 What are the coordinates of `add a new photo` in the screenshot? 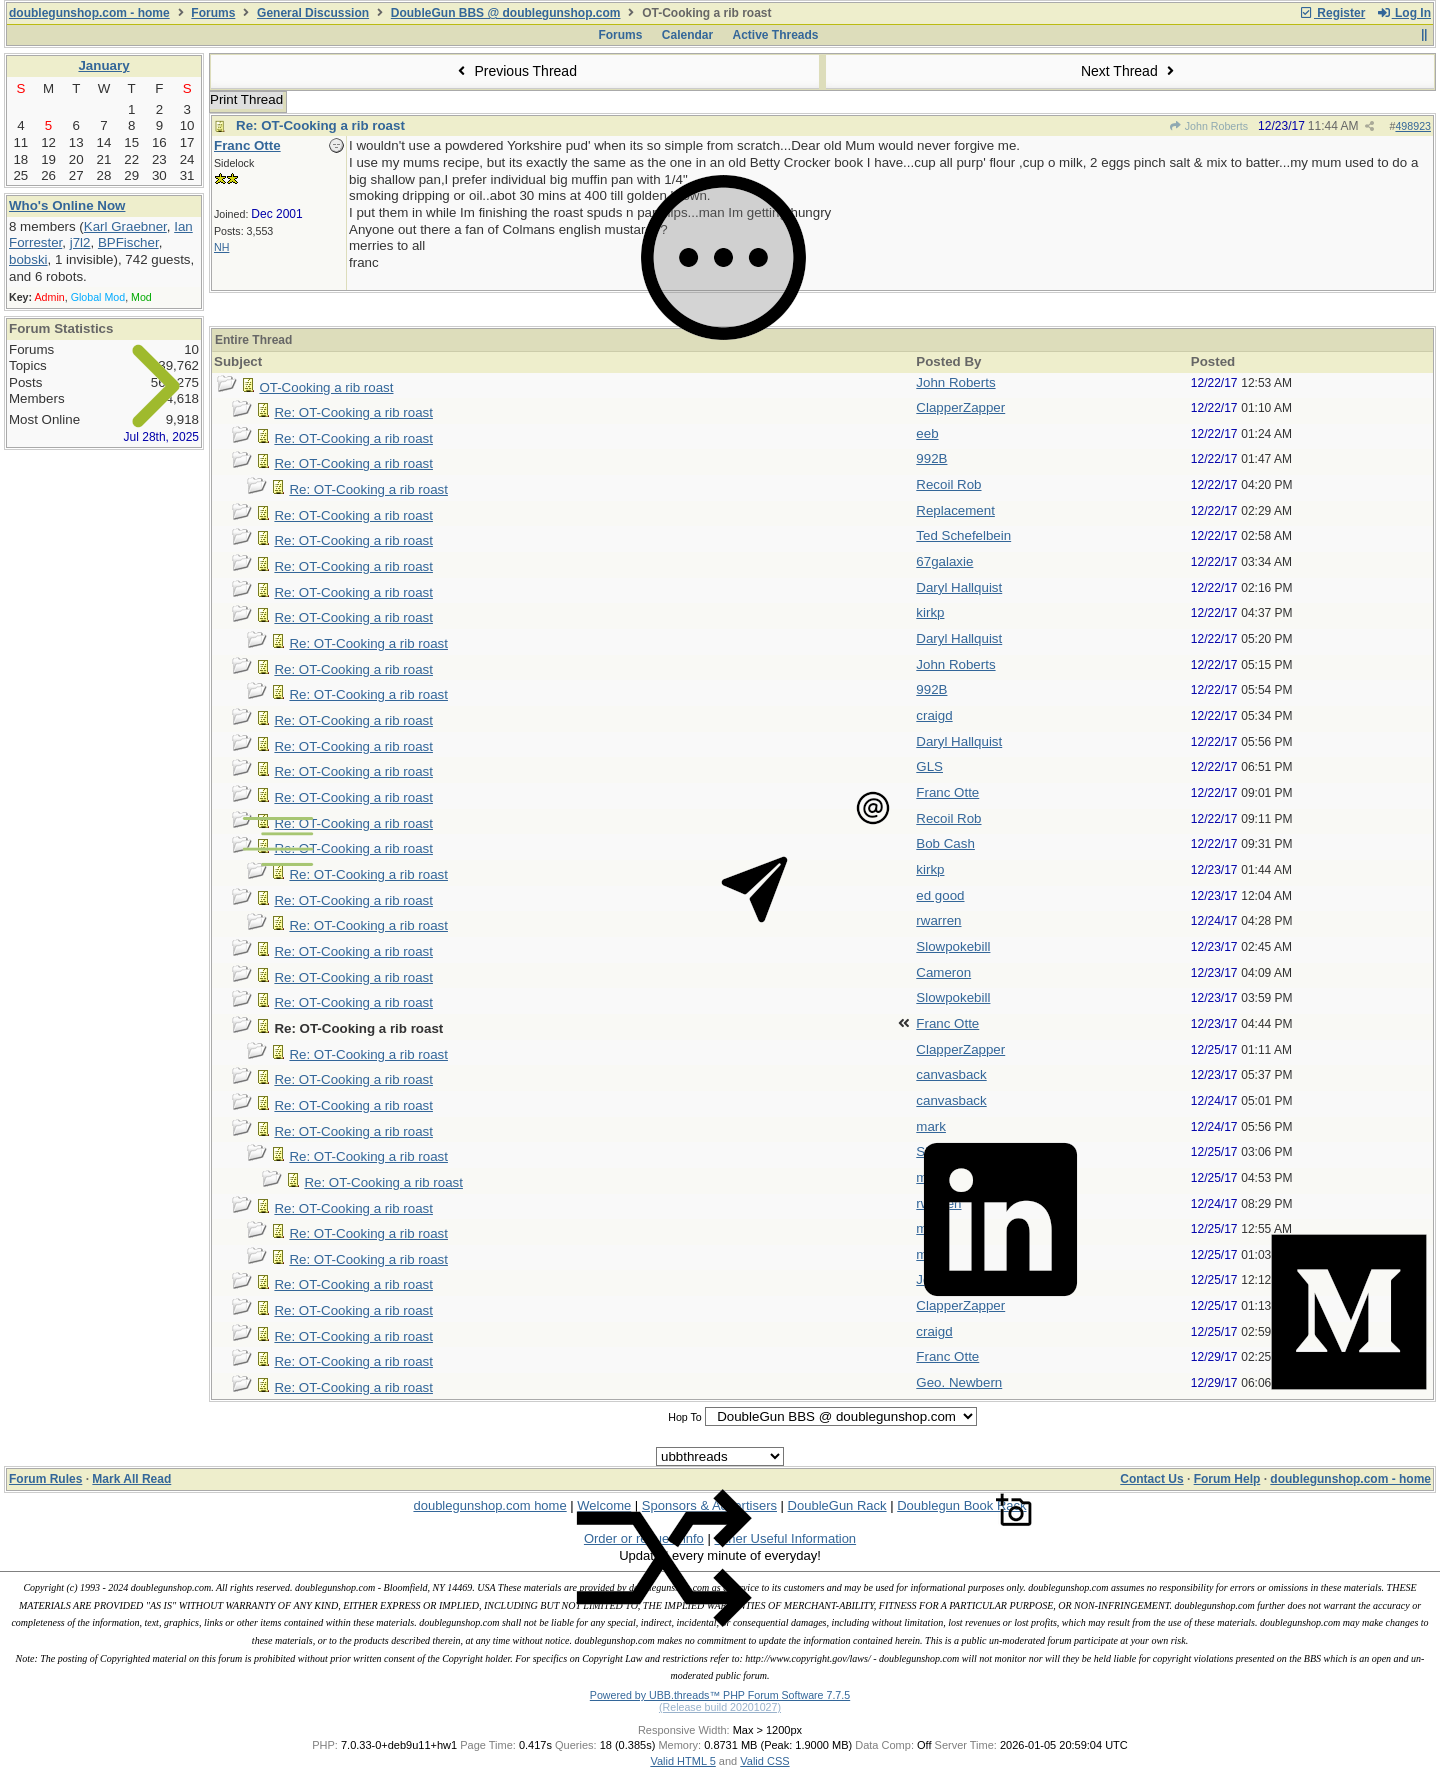 It's located at (1014, 1510).